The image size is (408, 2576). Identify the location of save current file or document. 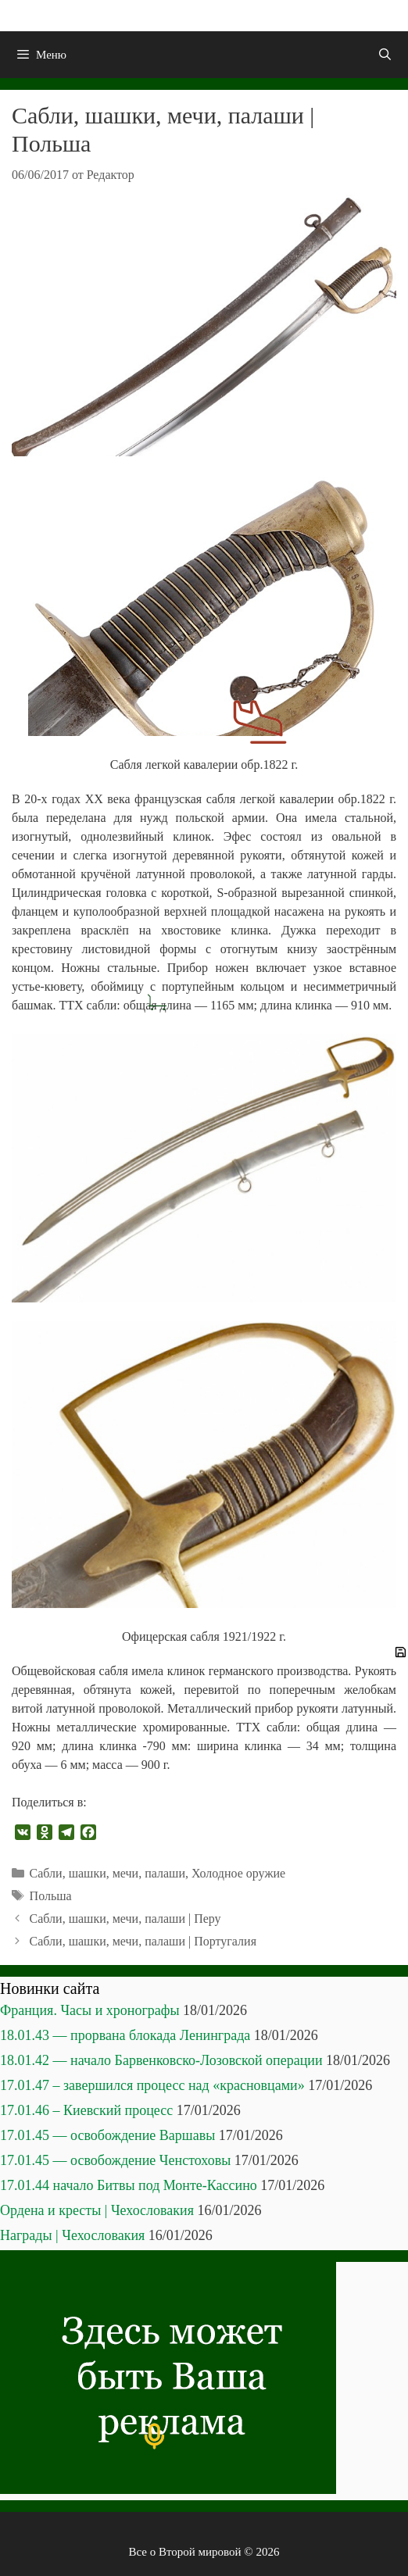
(400, 1652).